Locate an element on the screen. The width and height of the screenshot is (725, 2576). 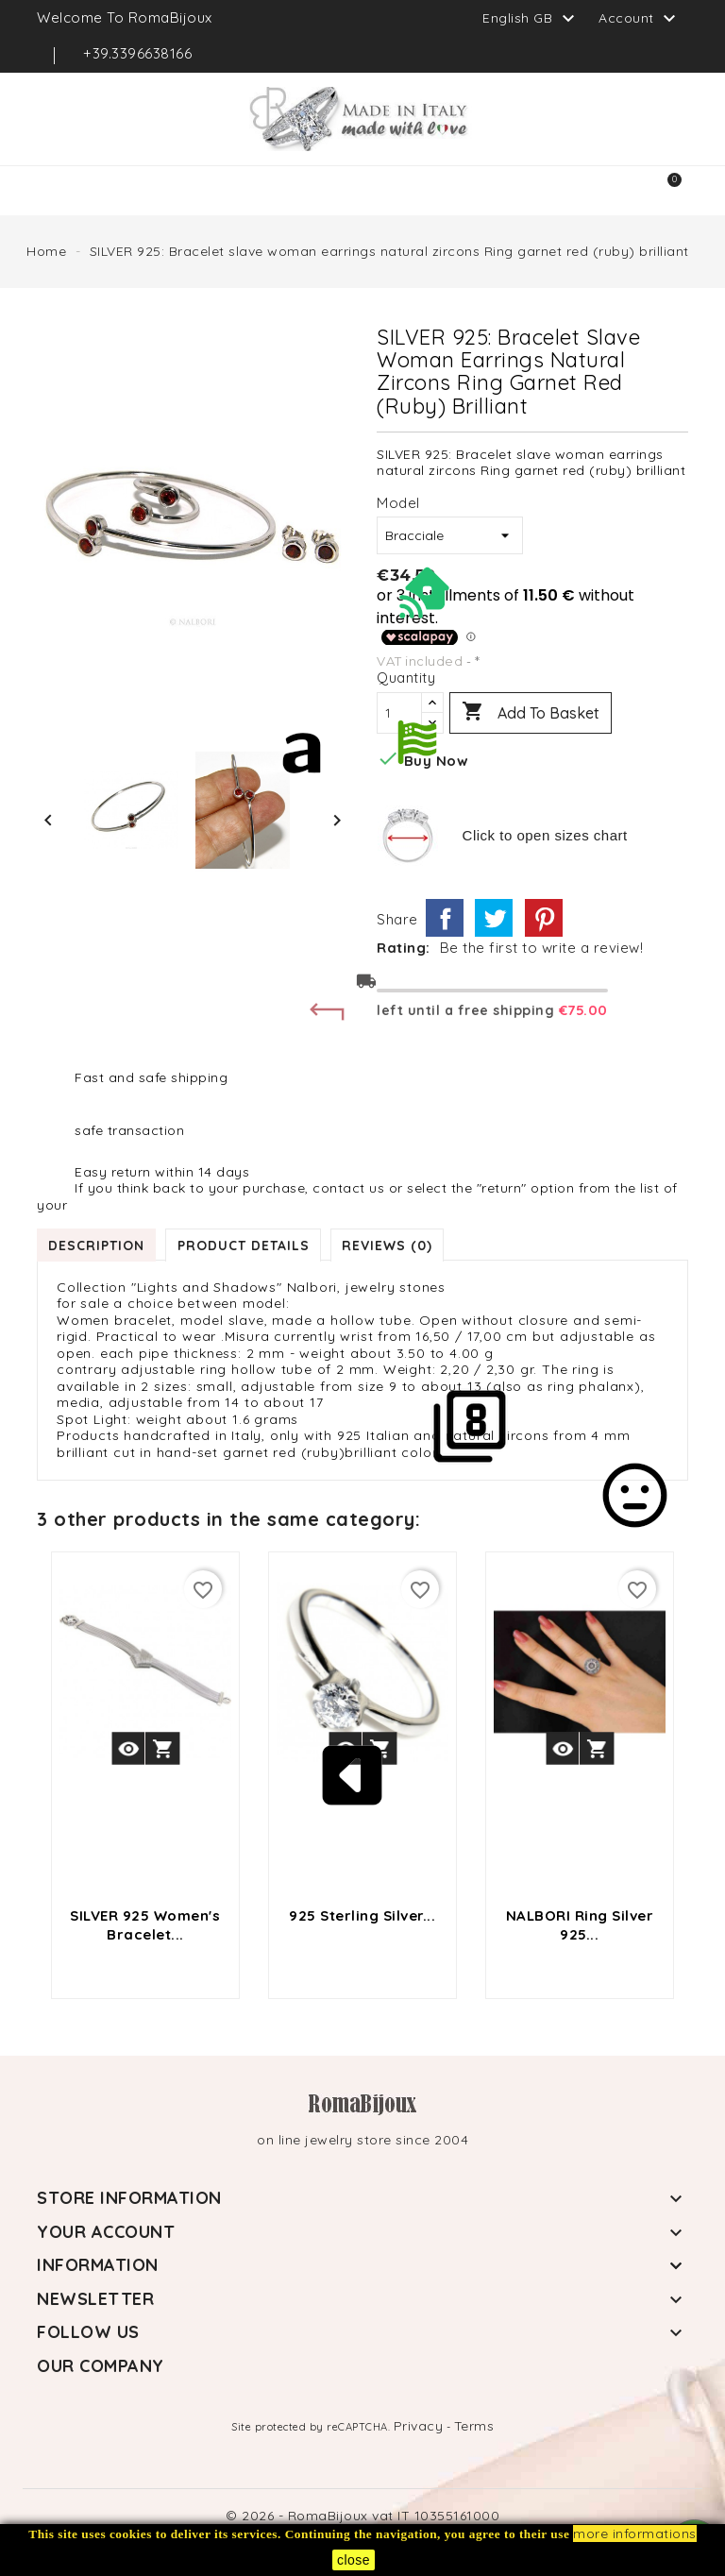
go back to previous screen is located at coordinates (327, 1011).